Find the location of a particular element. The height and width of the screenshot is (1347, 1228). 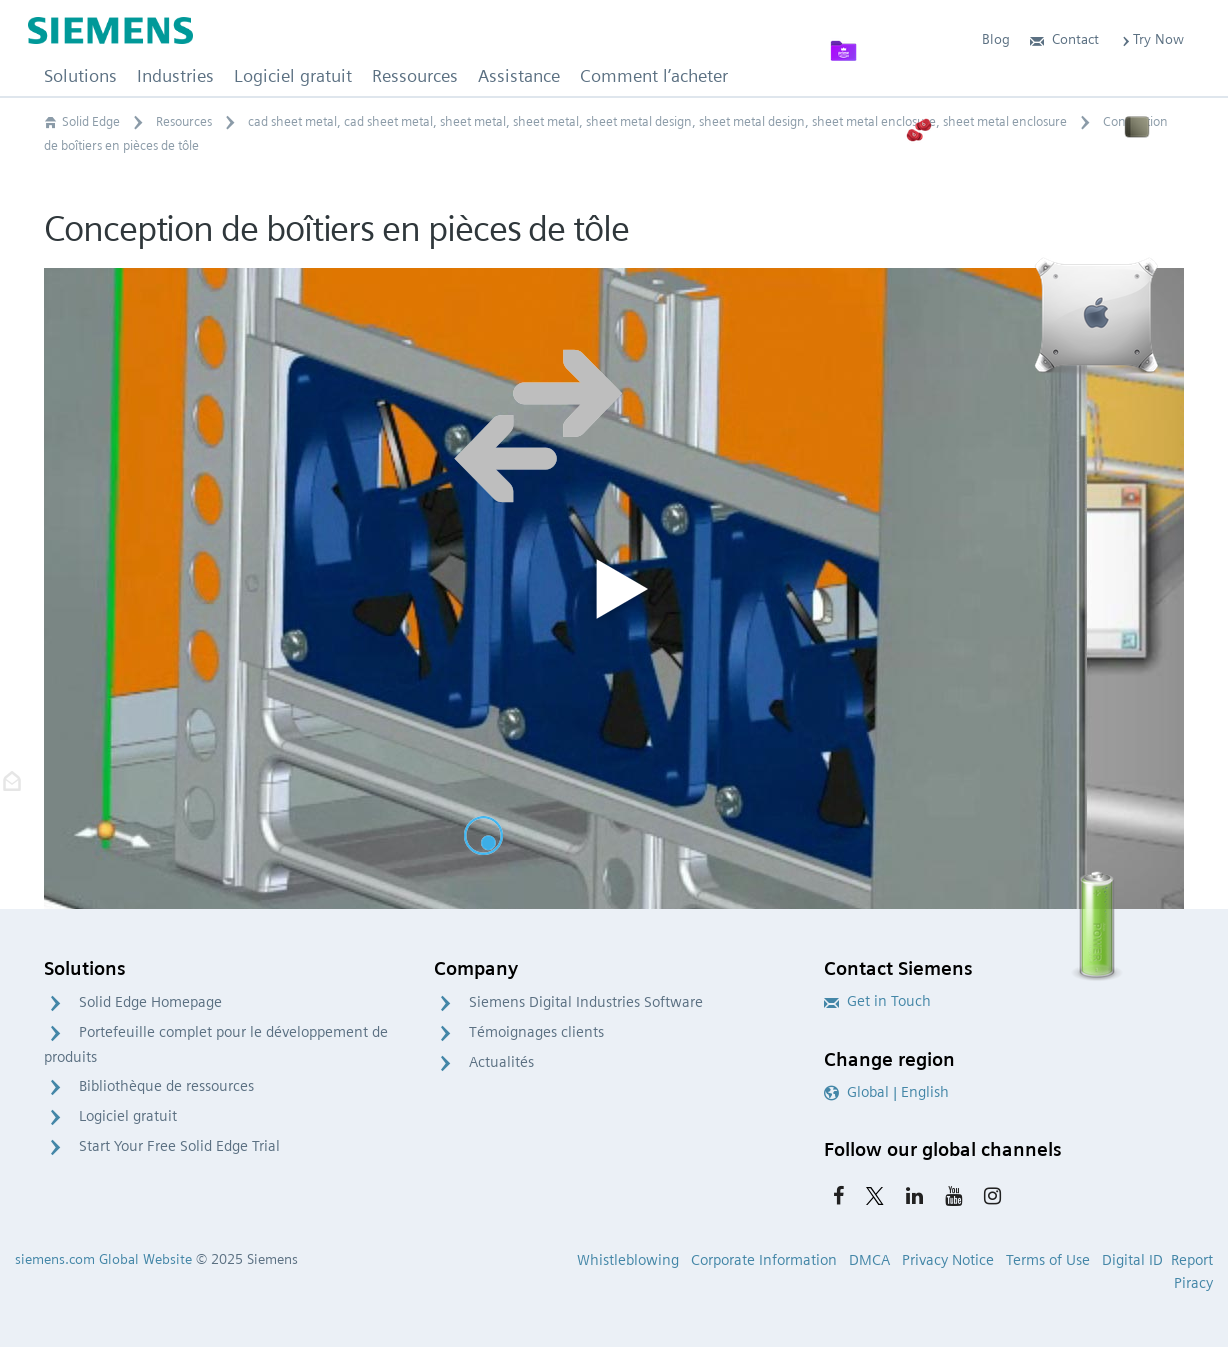

beats wireless earbuds - disconnected or unavailable is located at coordinates (919, 130).